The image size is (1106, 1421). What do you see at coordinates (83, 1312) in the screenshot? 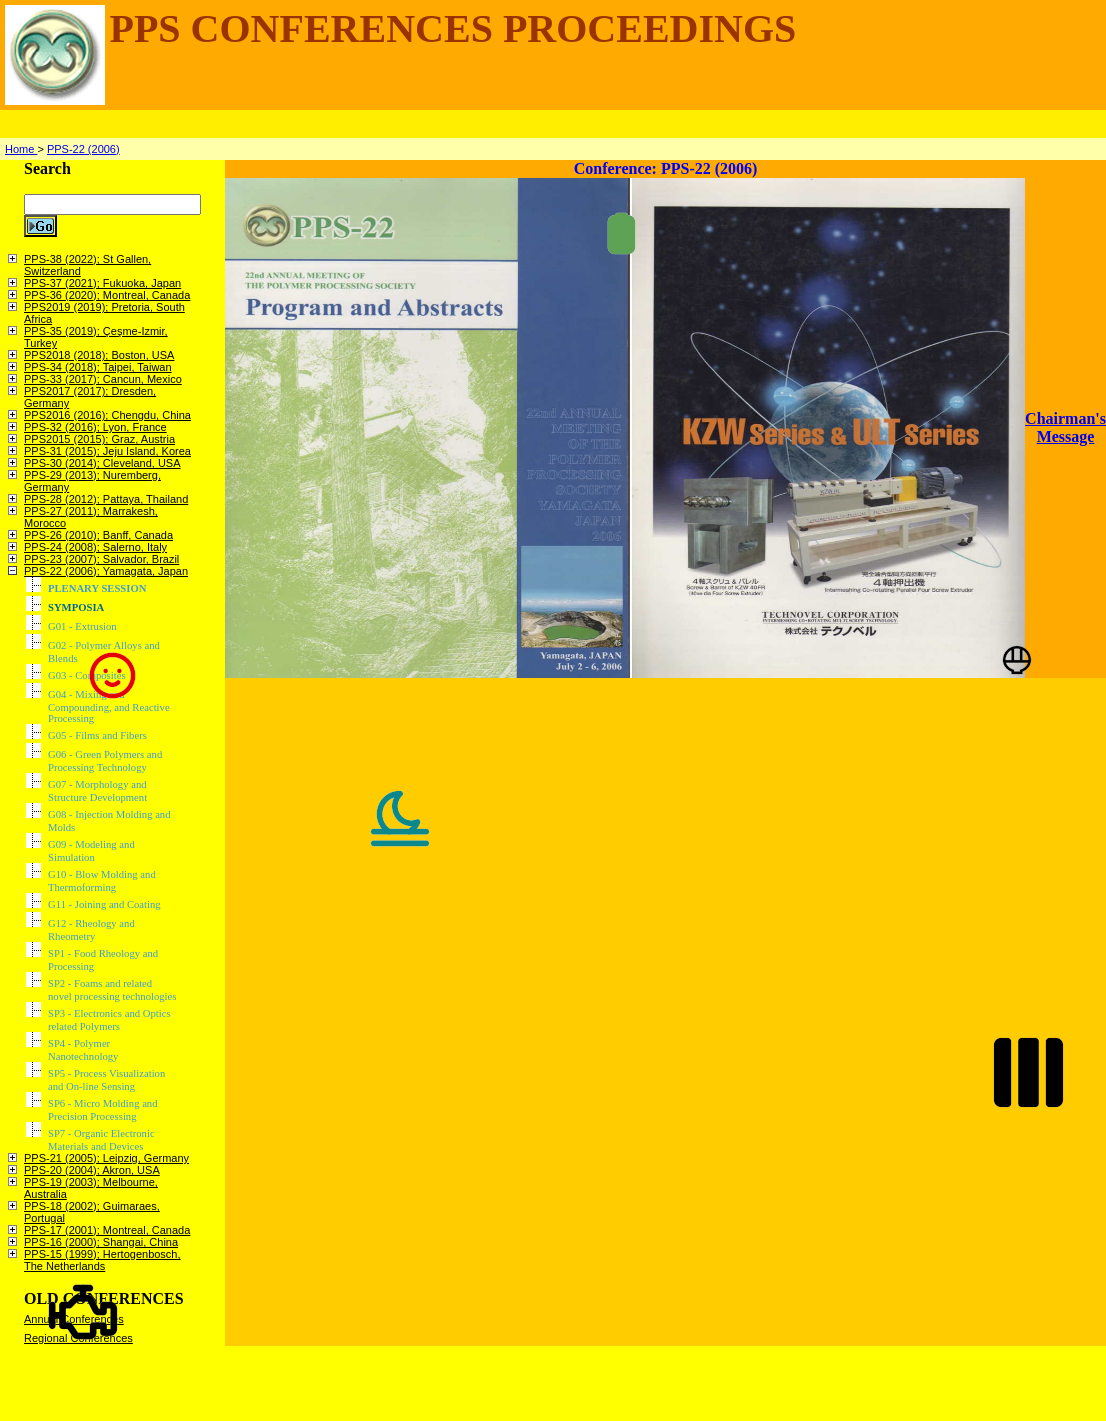
I see `view engine or vehicle diagnostics` at bounding box center [83, 1312].